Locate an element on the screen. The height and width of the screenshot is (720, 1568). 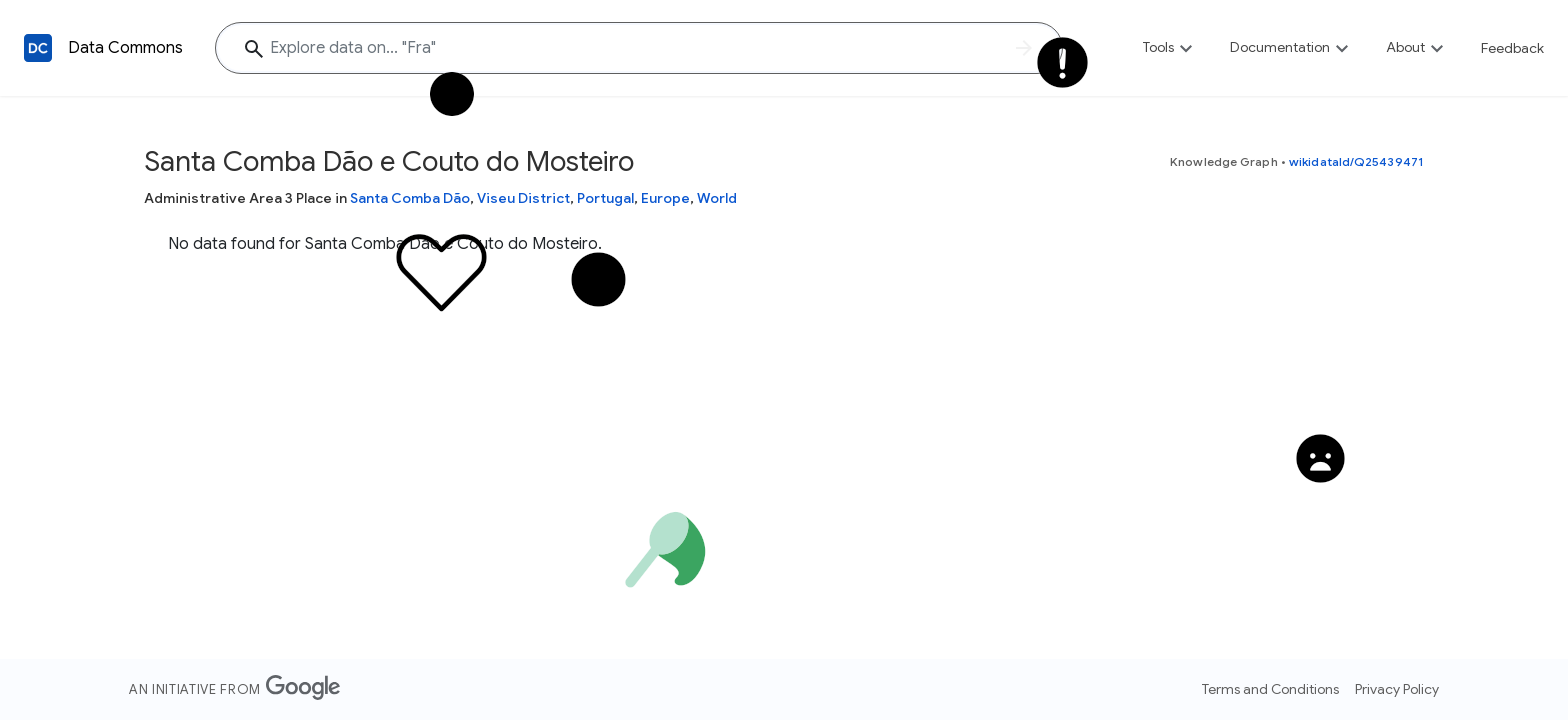
close or dismiss a dialog is located at coordinates (598, 279).